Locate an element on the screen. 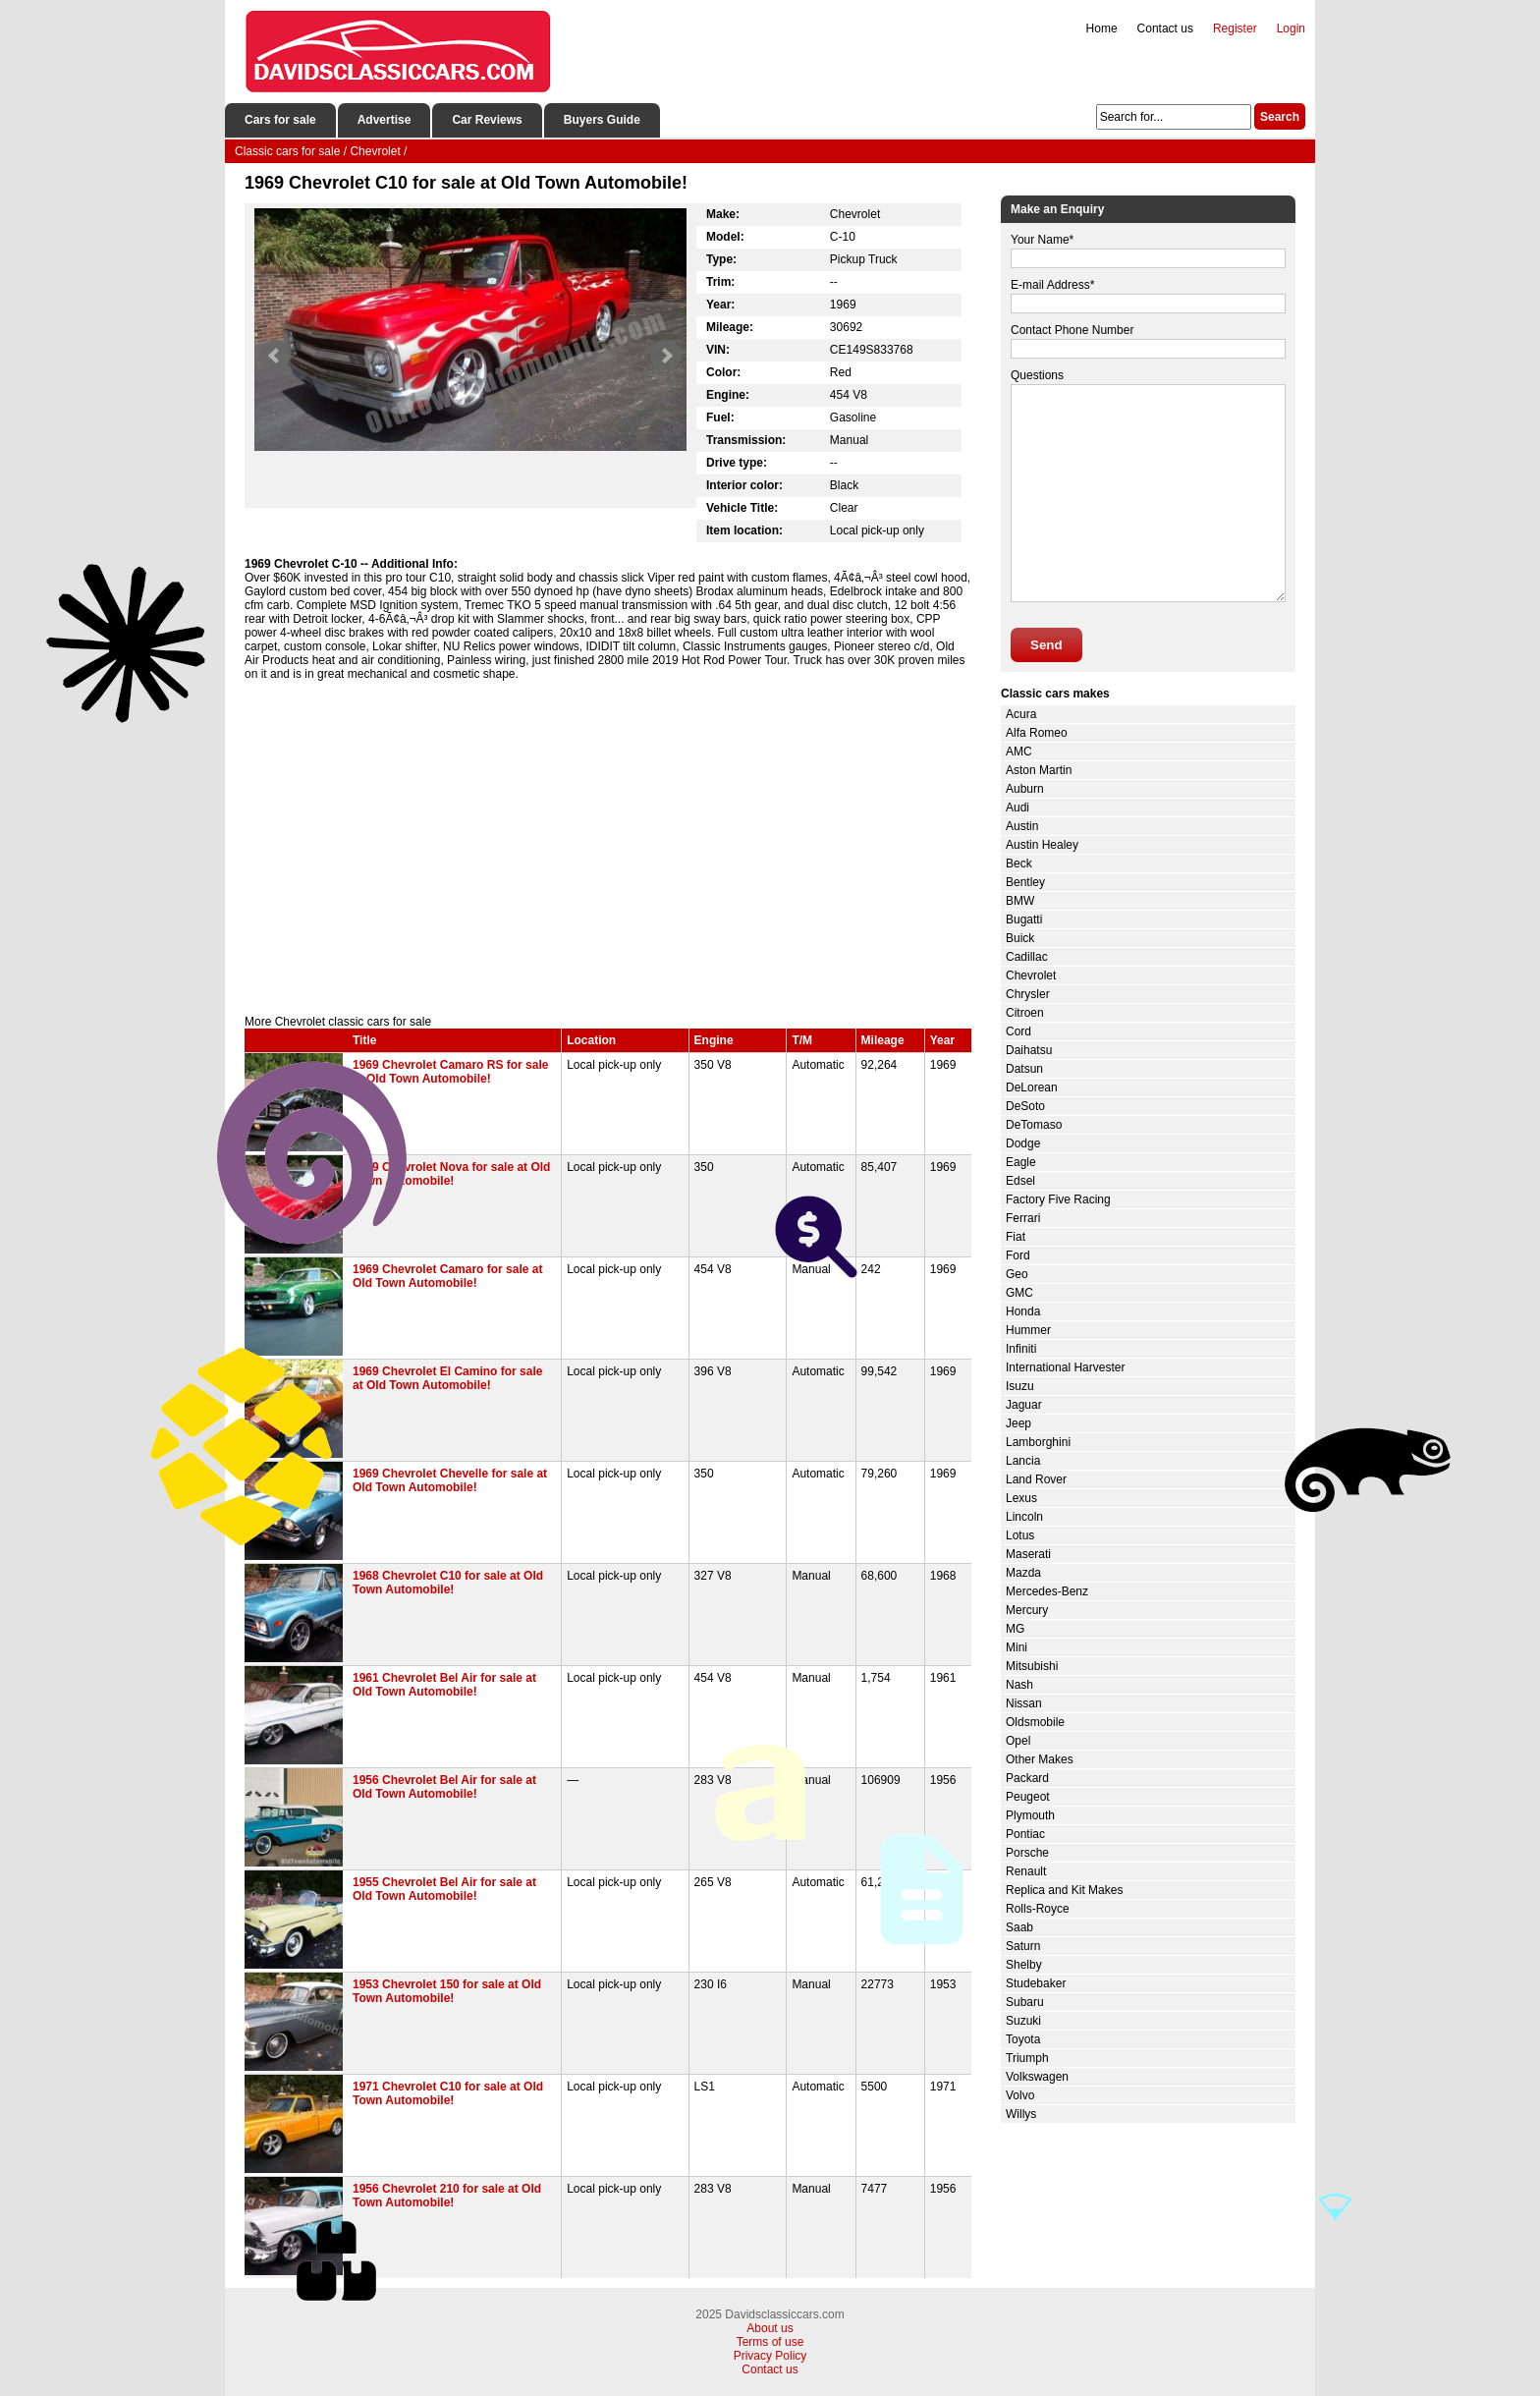 The width and height of the screenshot is (1540, 2396). amilia brand logo is located at coordinates (760, 1793).